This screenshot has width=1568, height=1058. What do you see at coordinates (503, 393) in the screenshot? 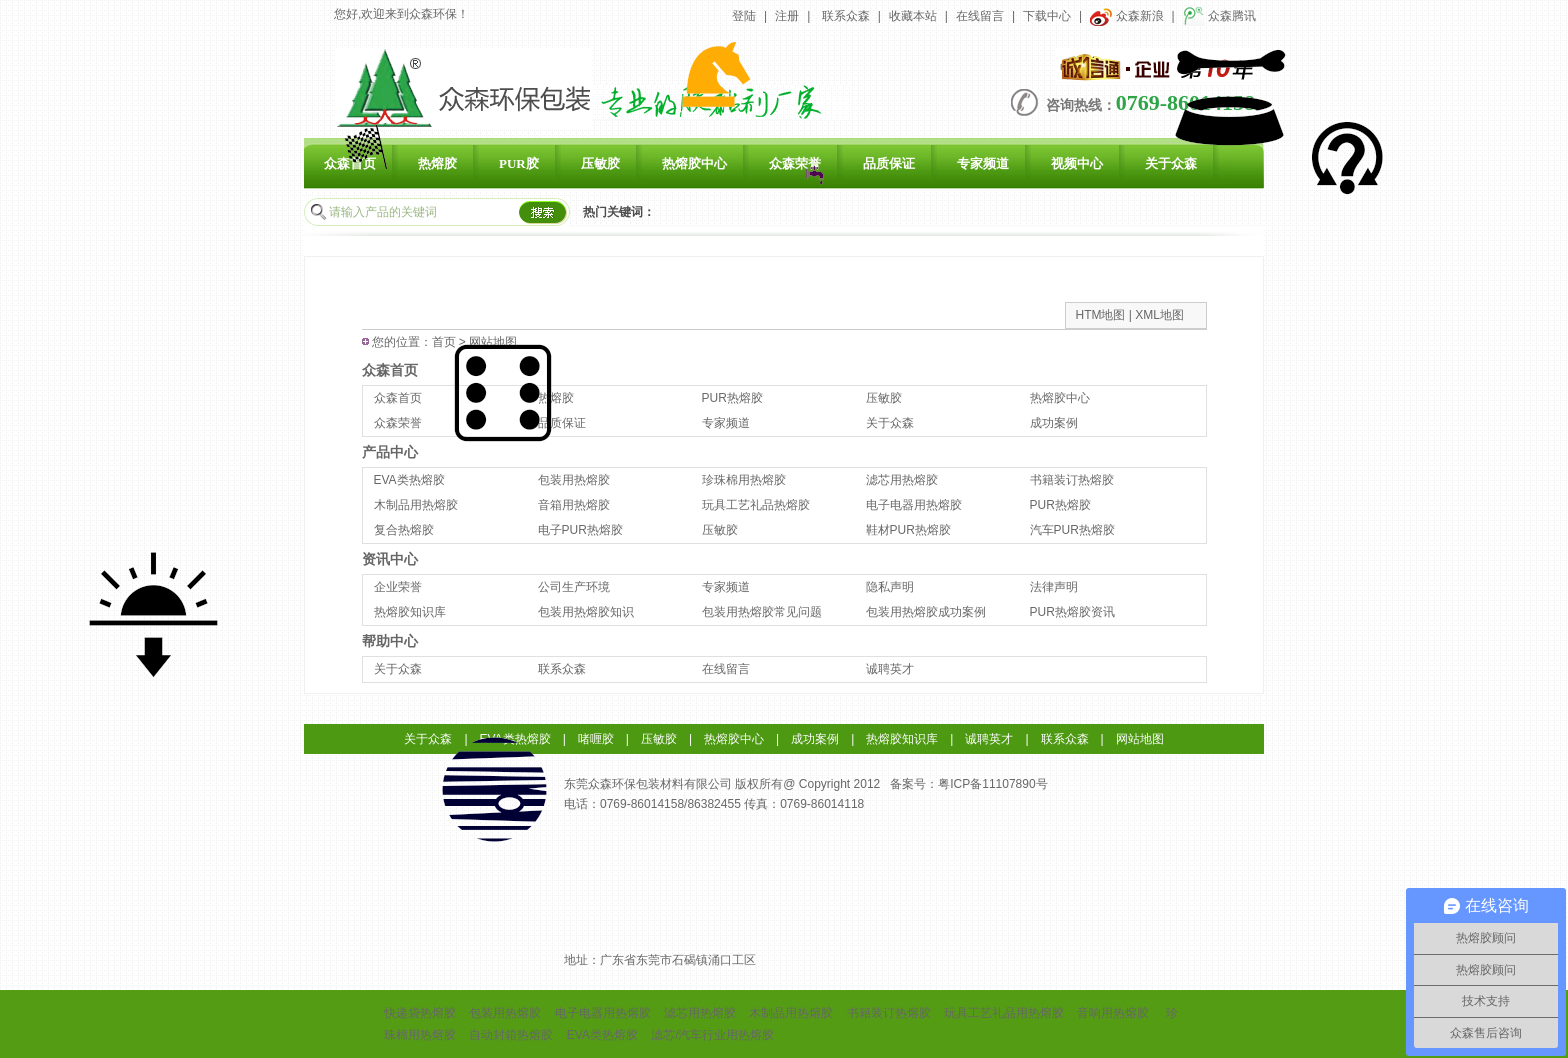
I see `indicates a dice roll result of six` at bounding box center [503, 393].